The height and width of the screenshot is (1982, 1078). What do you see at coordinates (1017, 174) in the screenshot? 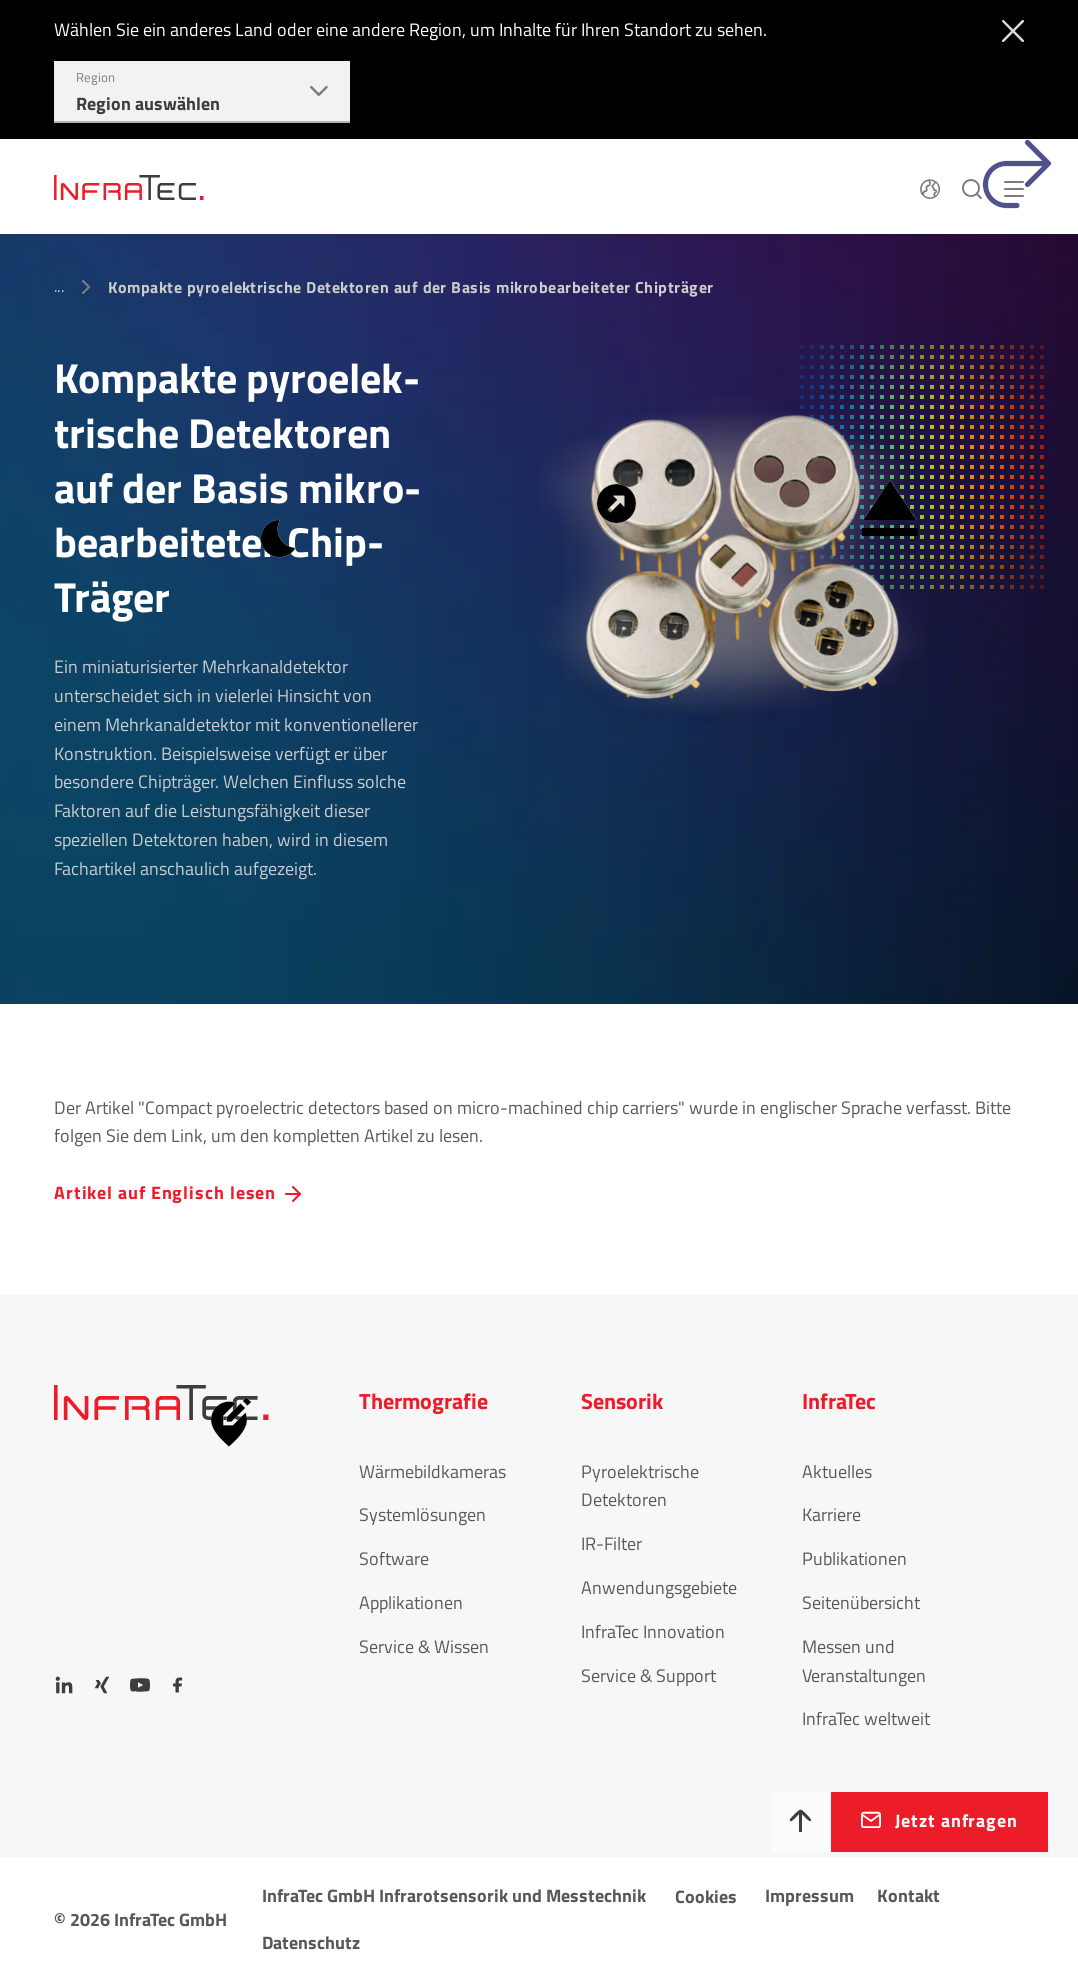
I see `redo last action` at bounding box center [1017, 174].